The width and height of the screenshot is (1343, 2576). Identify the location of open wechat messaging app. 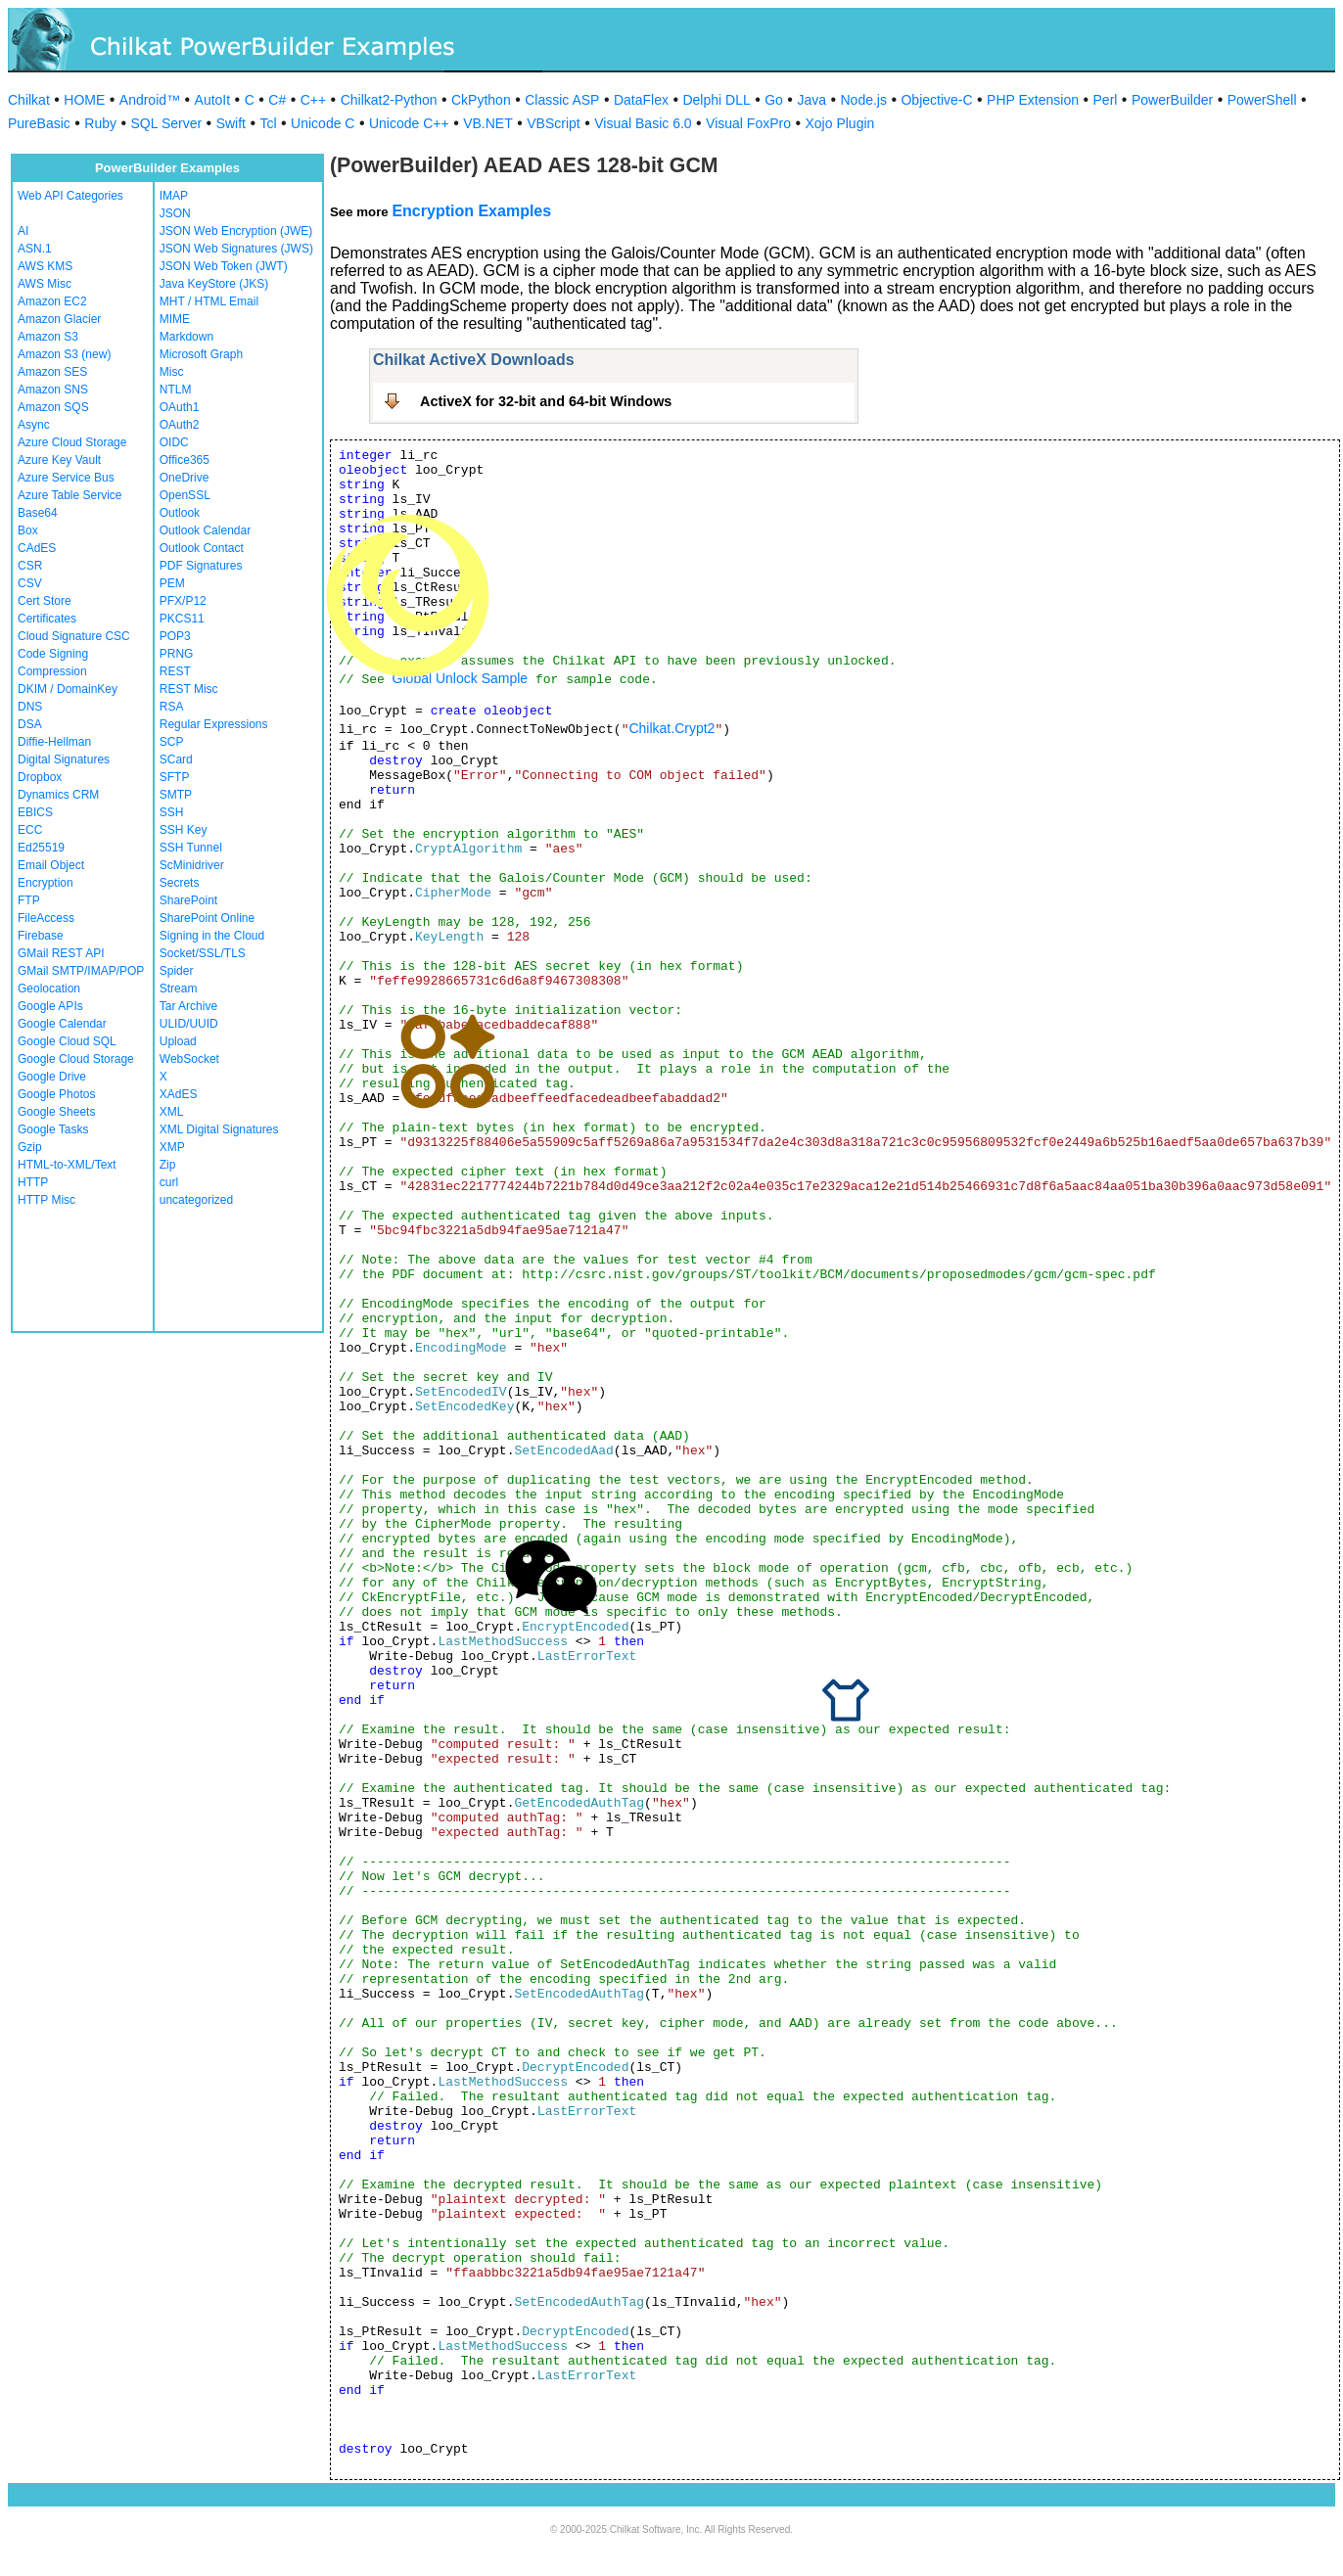
(551, 1578).